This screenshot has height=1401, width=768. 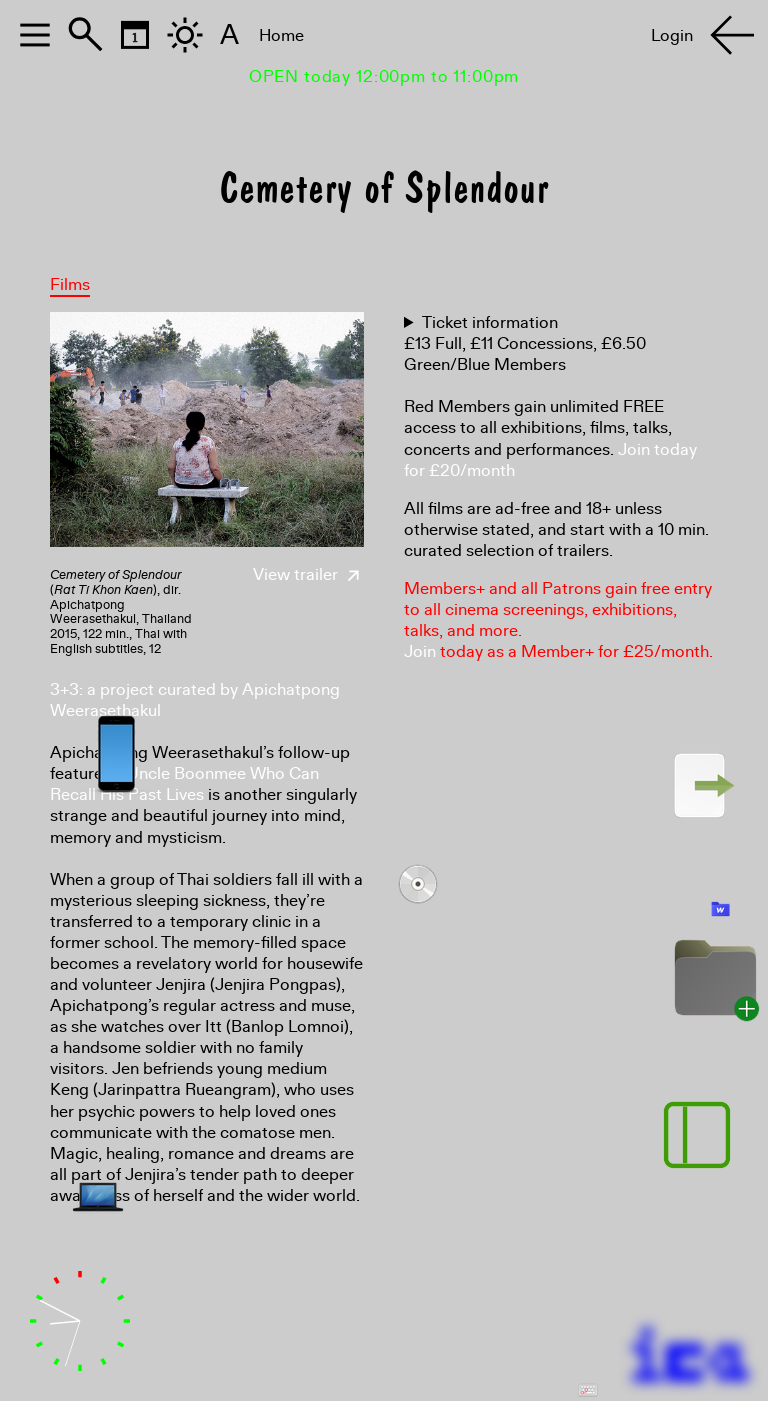 I want to click on configure keyboard shortcuts, so click(x=588, y=1390).